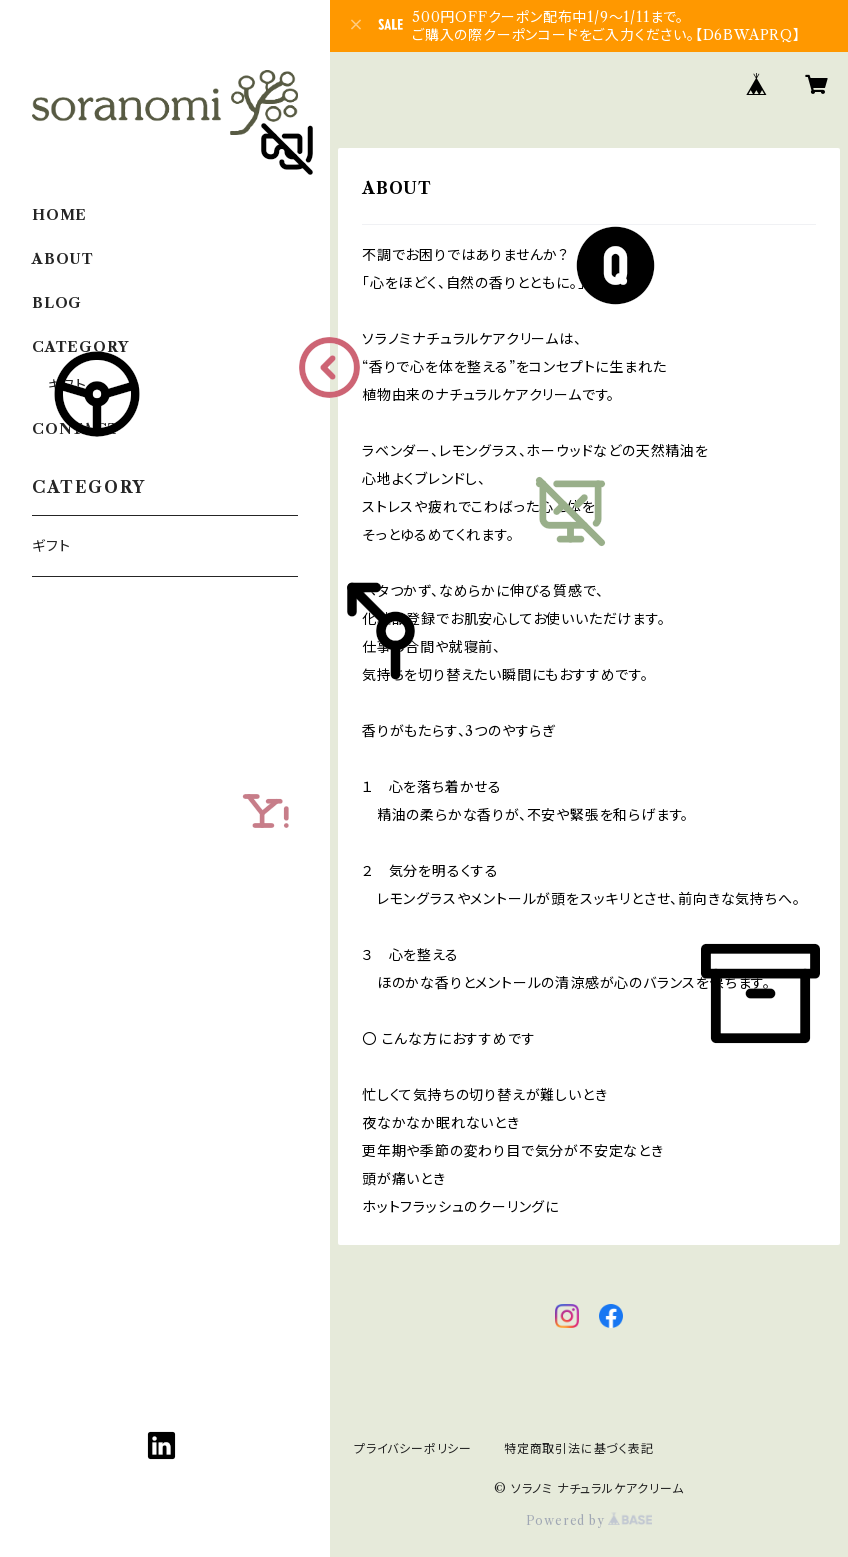 The width and height of the screenshot is (848, 1557). I want to click on connect with LinkedIn, so click(161, 1445).